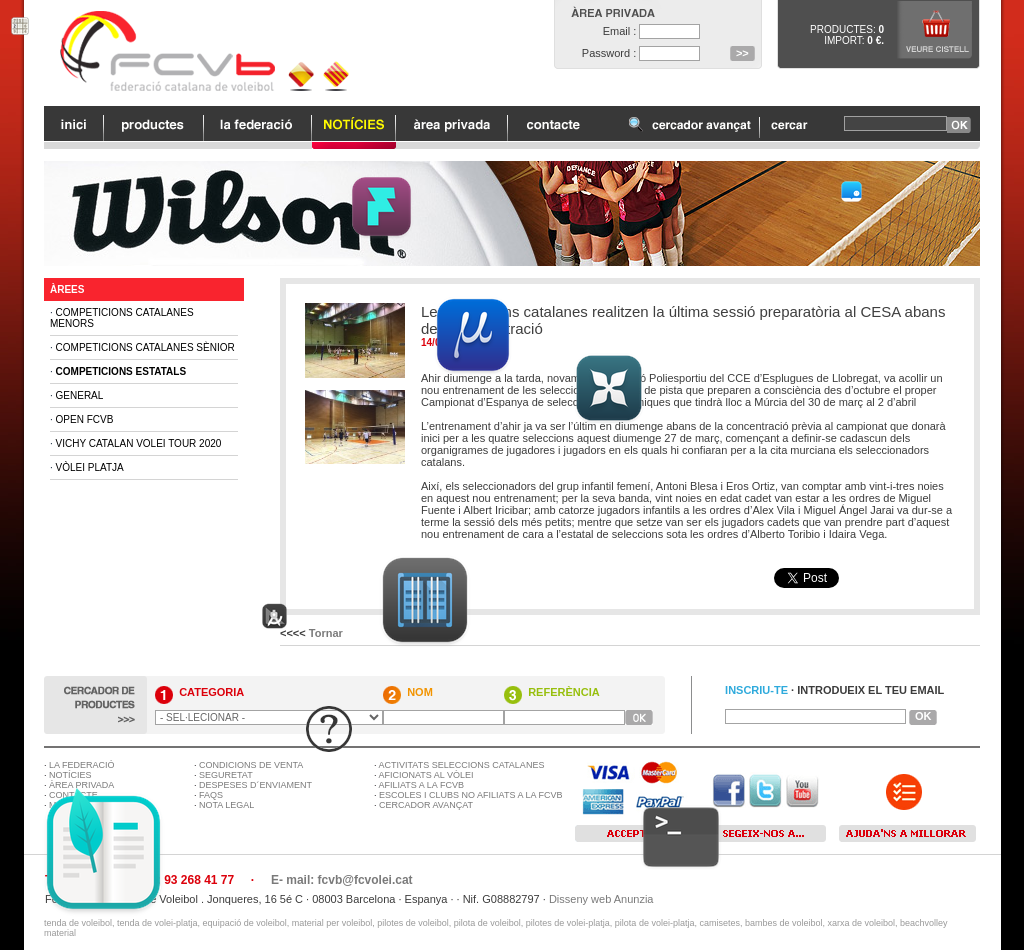 The image size is (1024, 950). What do you see at coordinates (473, 335) in the screenshot?
I see `open the Micro app` at bounding box center [473, 335].